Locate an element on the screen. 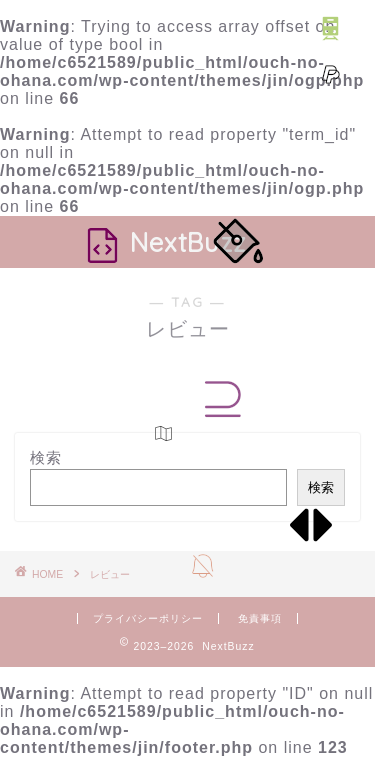  view subway or metro transit options is located at coordinates (330, 28).